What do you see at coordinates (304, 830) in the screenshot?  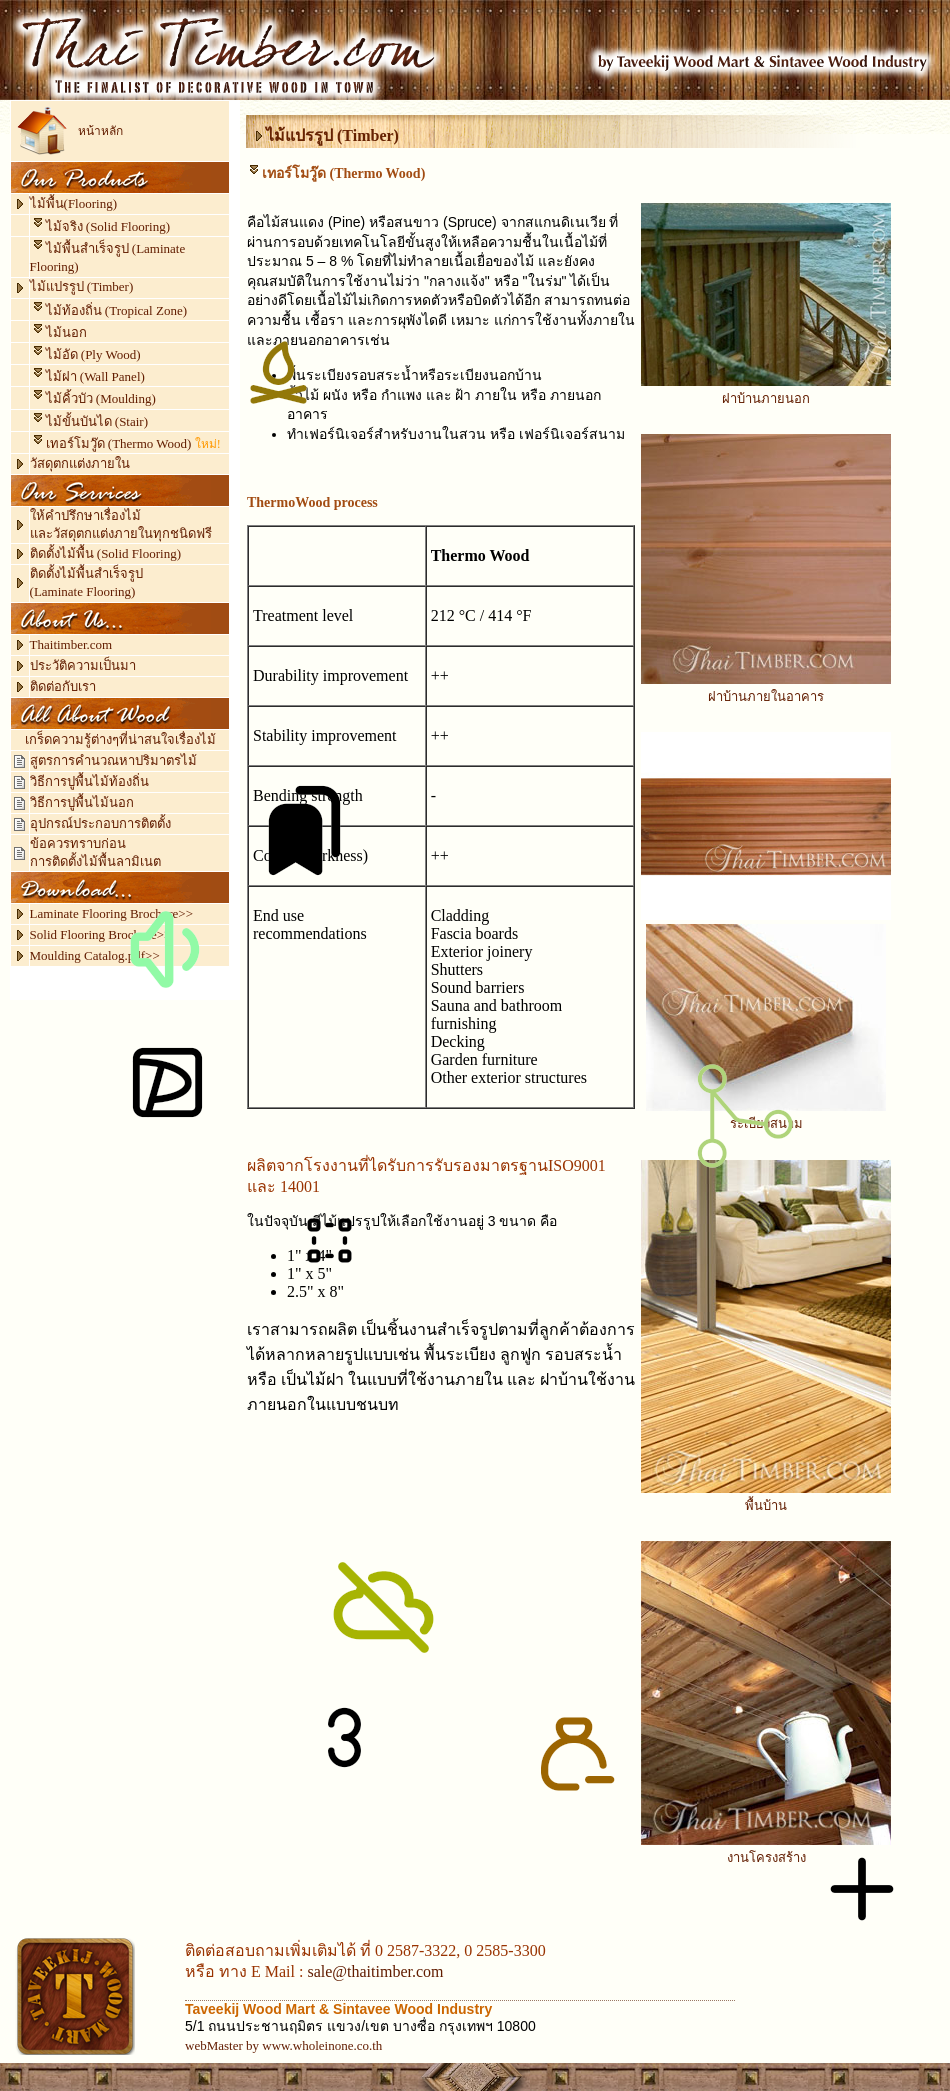 I see `view your saved bookmarks` at bounding box center [304, 830].